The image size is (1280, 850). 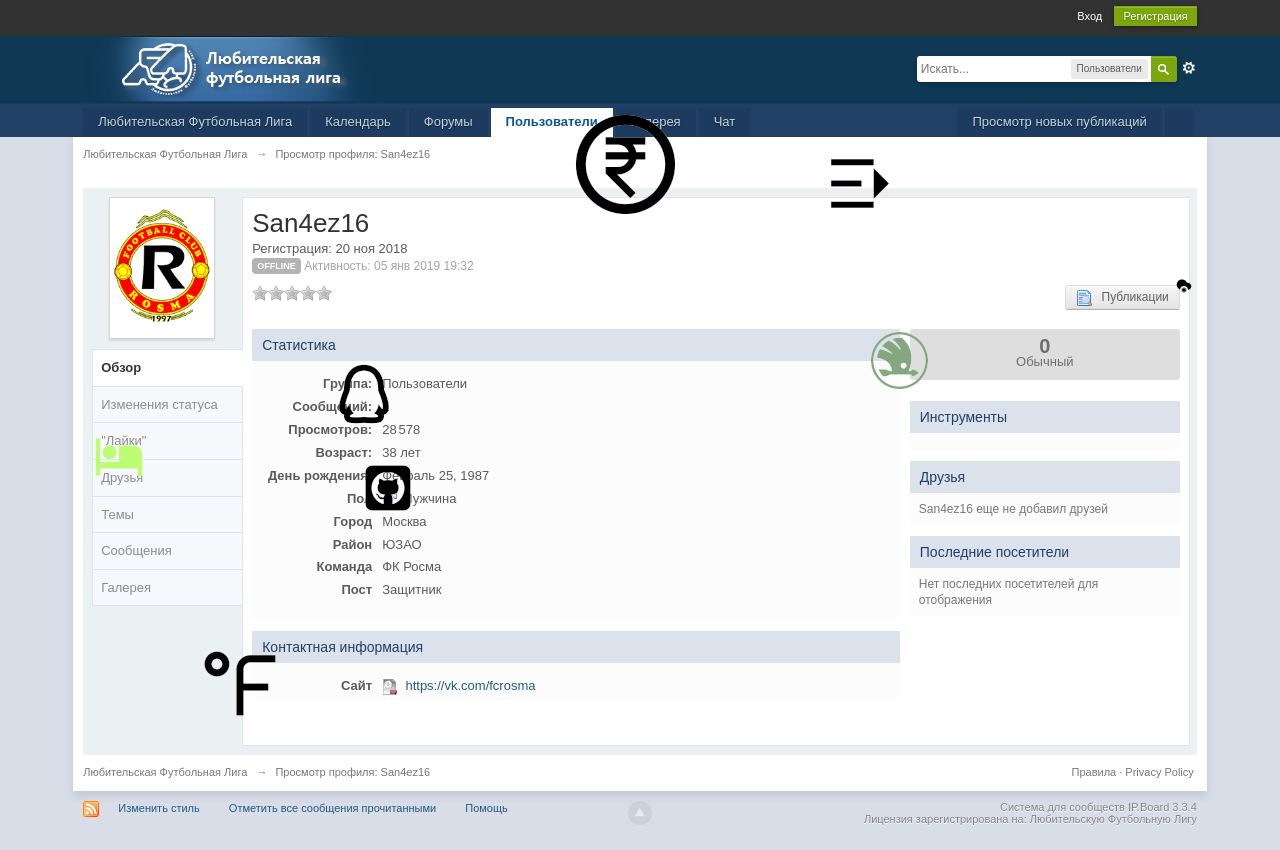 I want to click on view balance or payment amount in rupees, so click(x=625, y=164).